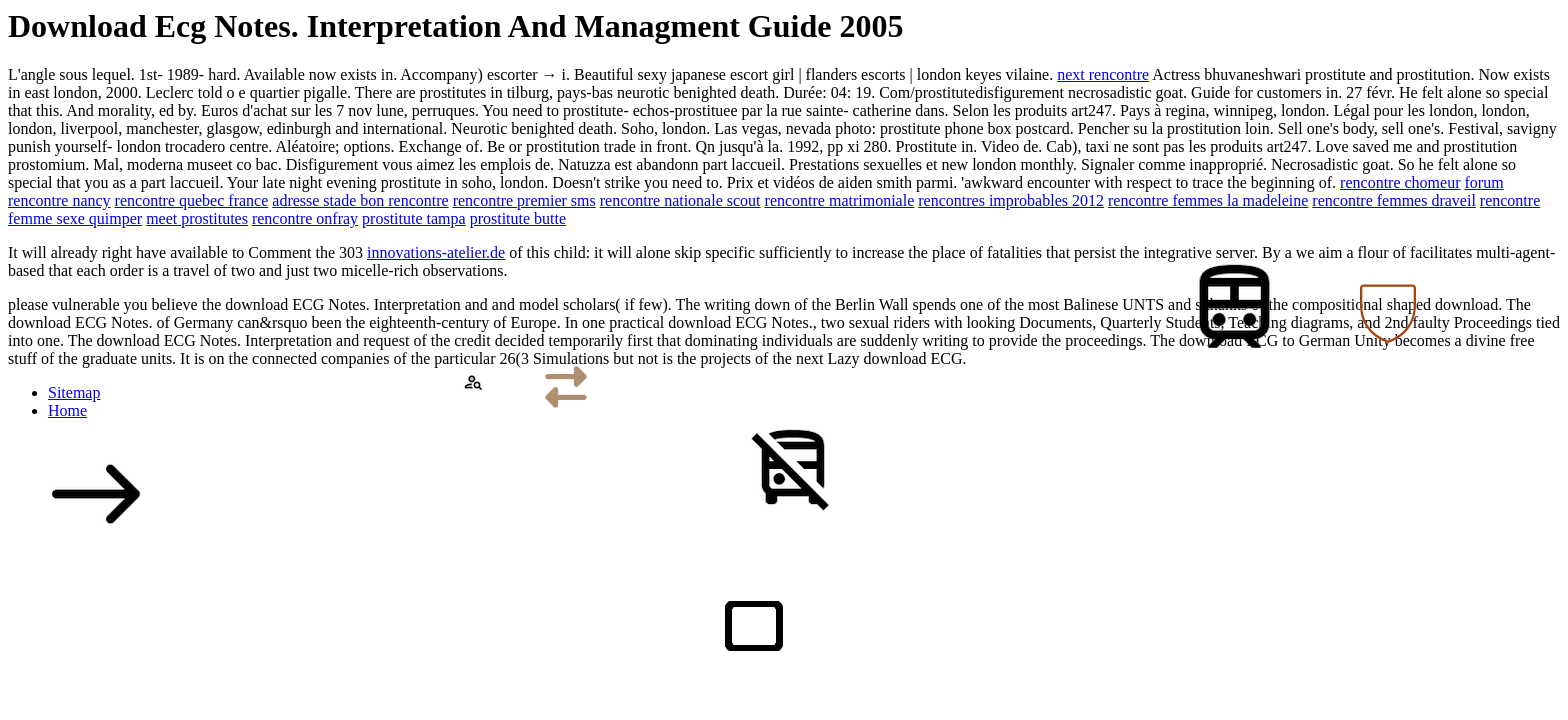 This screenshot has width=1568, height=720. I want to click on access security or privacy settings, so click(1388, 310).